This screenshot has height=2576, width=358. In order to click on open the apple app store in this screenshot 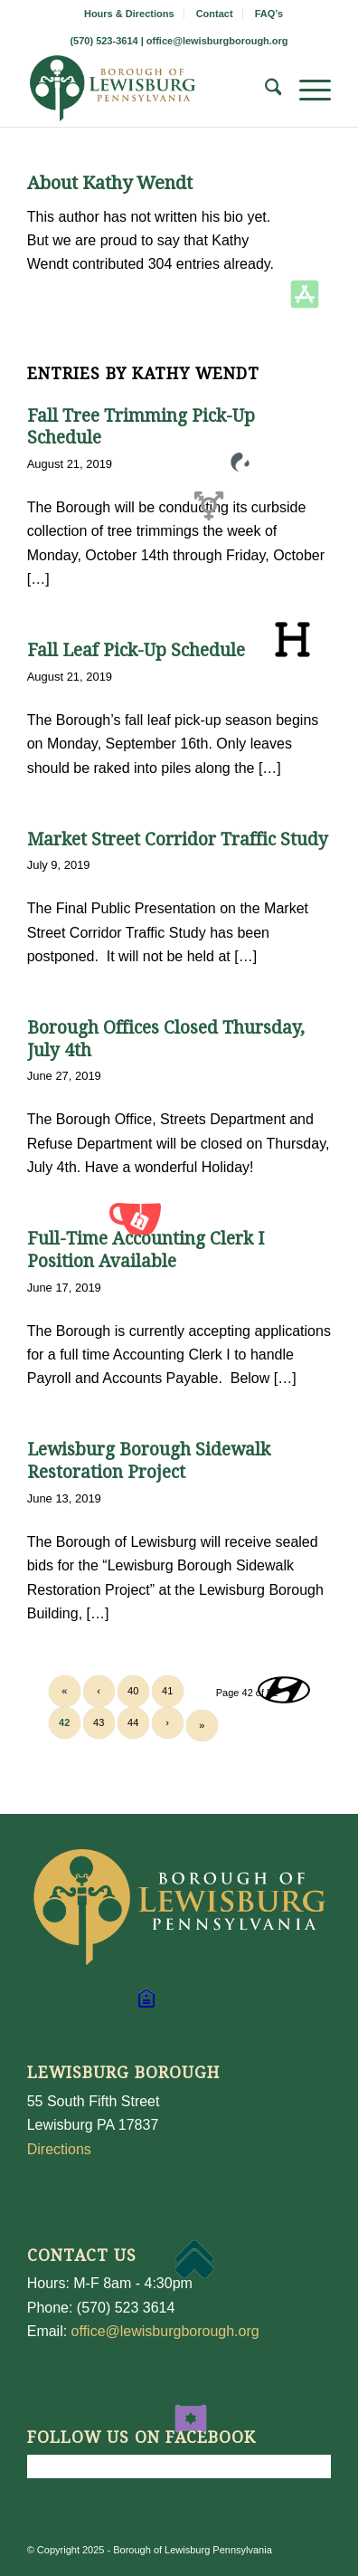, I will do `click(305, 294)`.